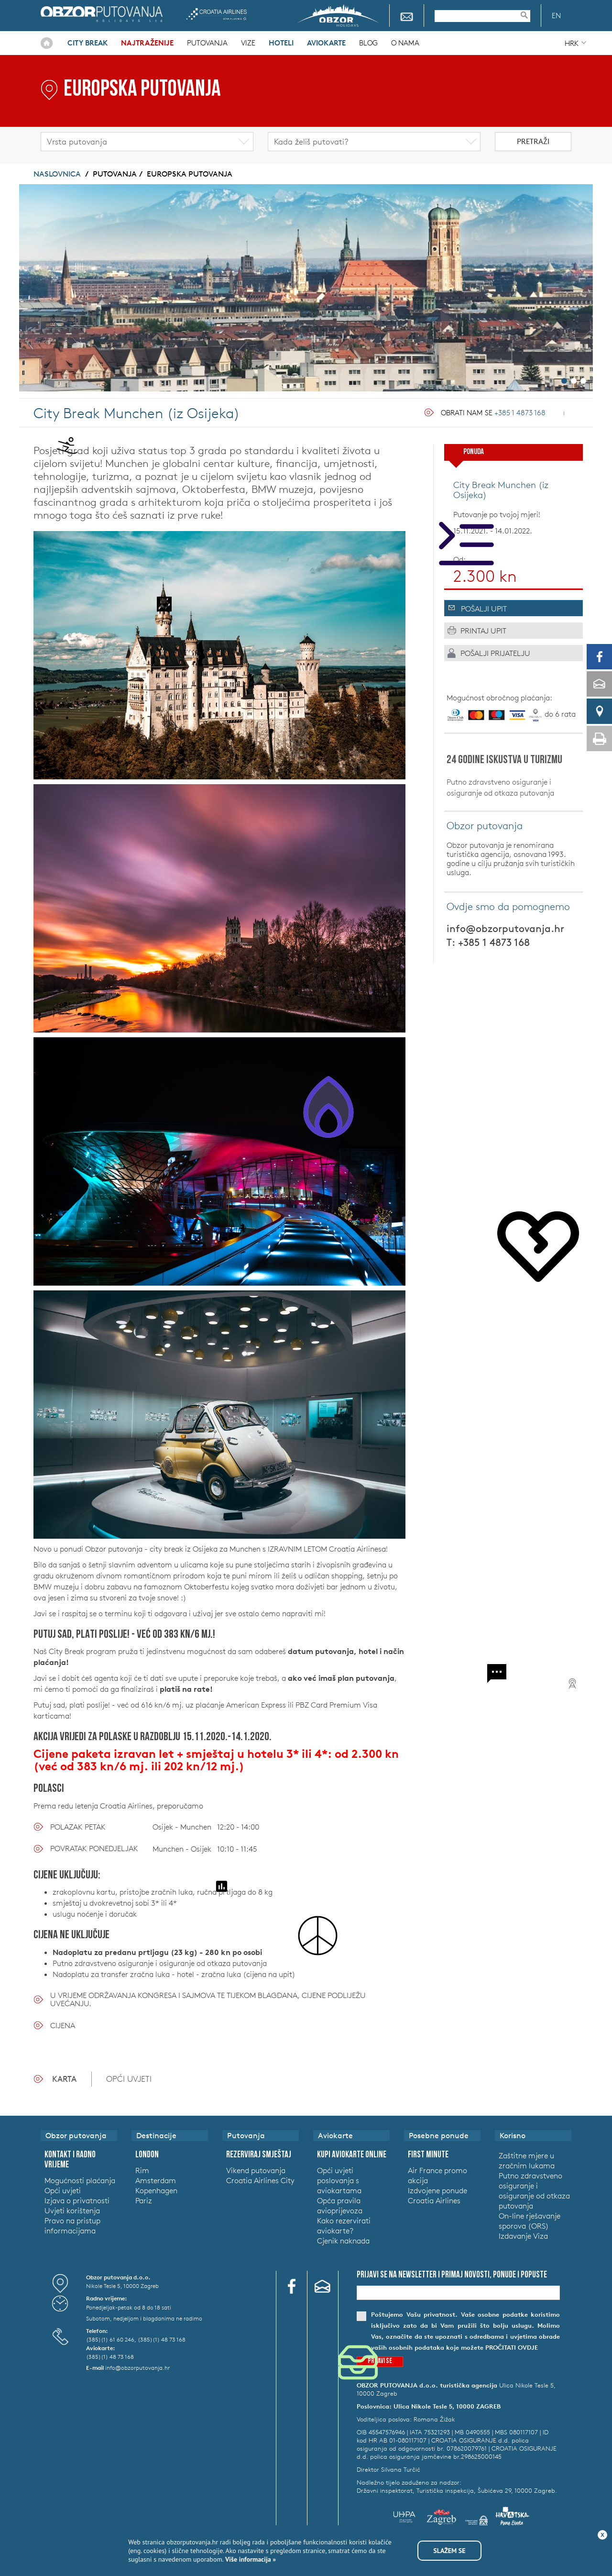 This screenshot has width=612, height=2576. What do you see at coordinates (221, 1886) in the screenshot?
I see `view poll results` at bounding box center [221, 1886].